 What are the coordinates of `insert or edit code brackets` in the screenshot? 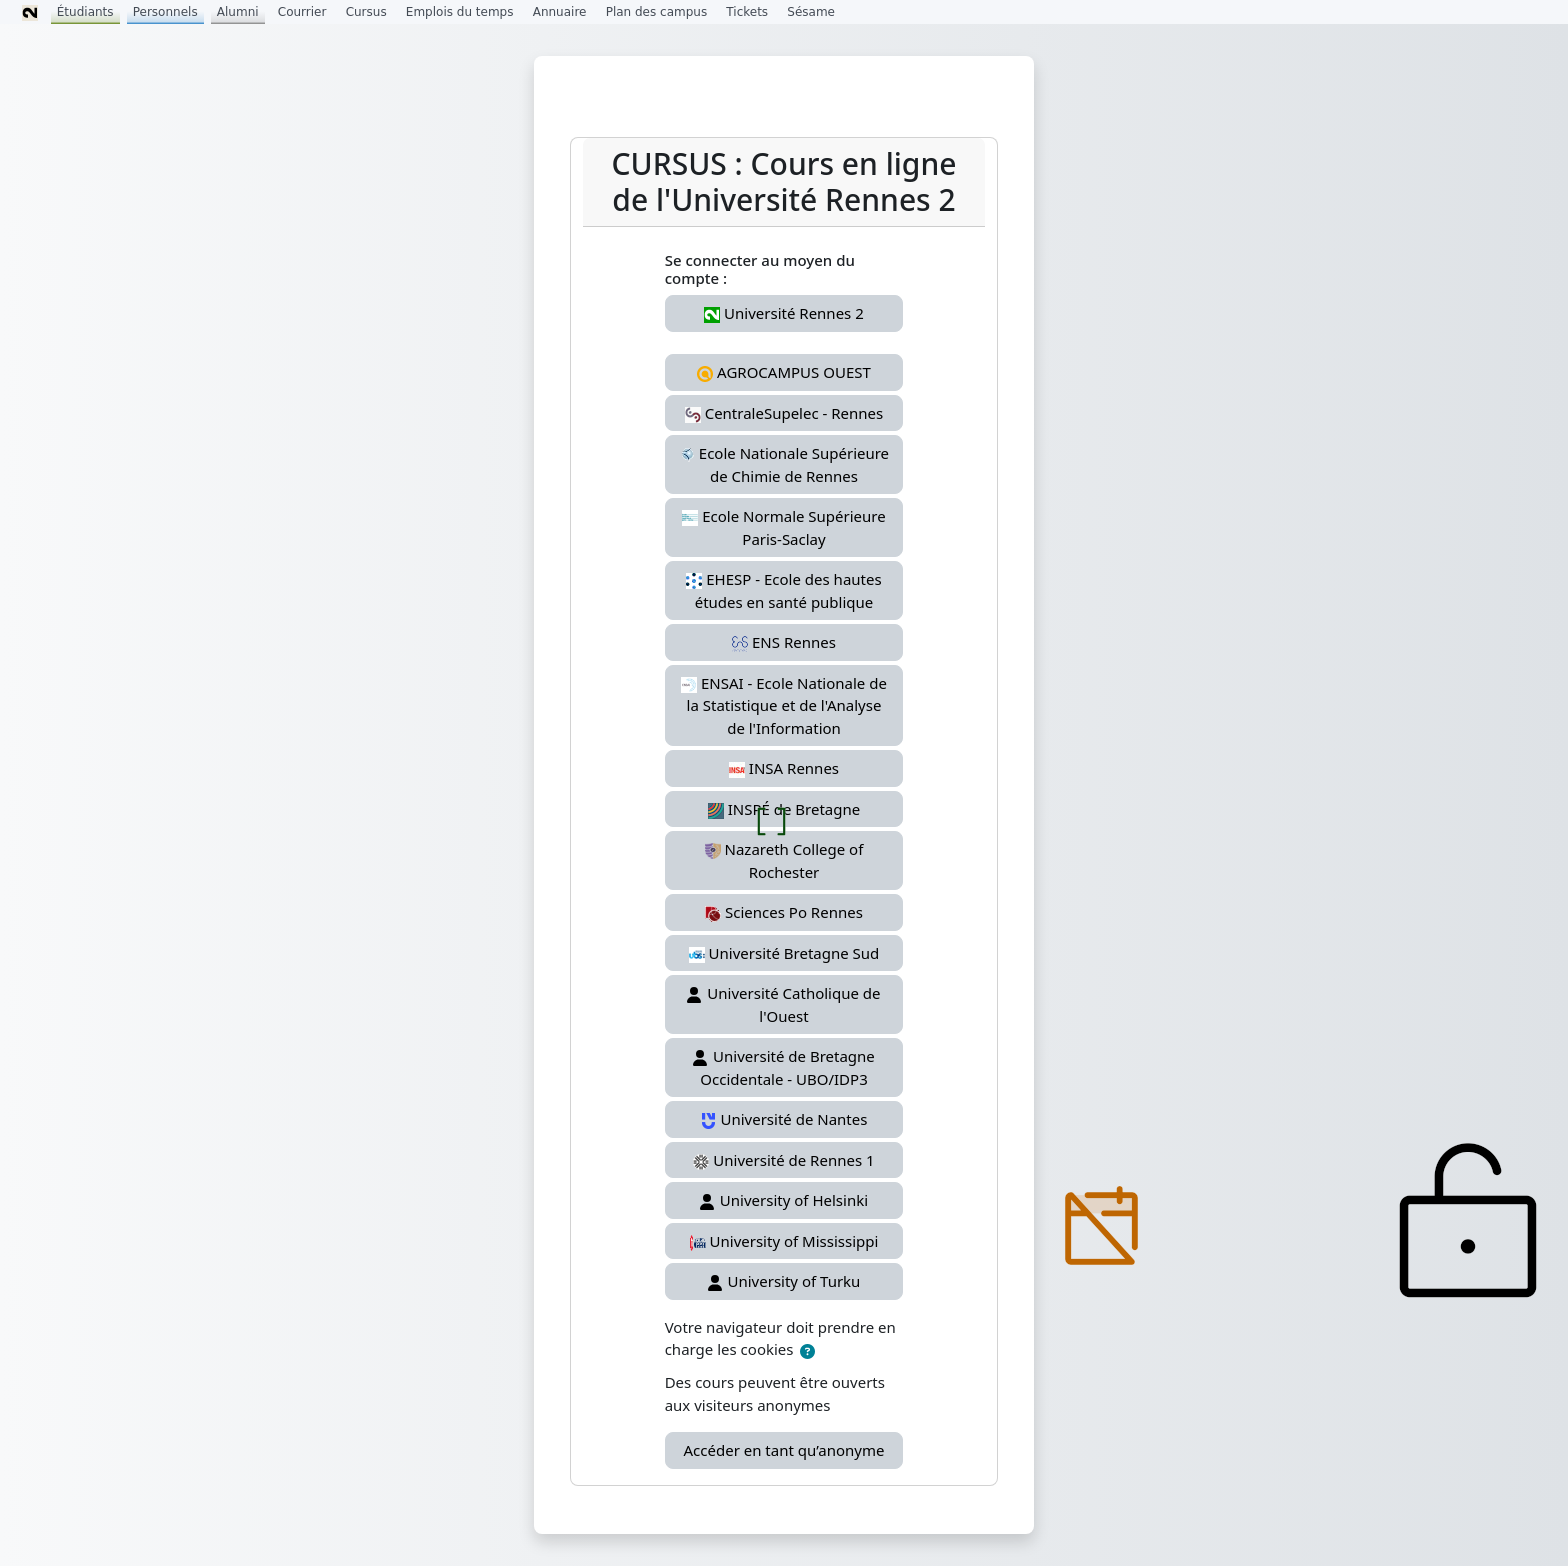 It's located at (771, 821).